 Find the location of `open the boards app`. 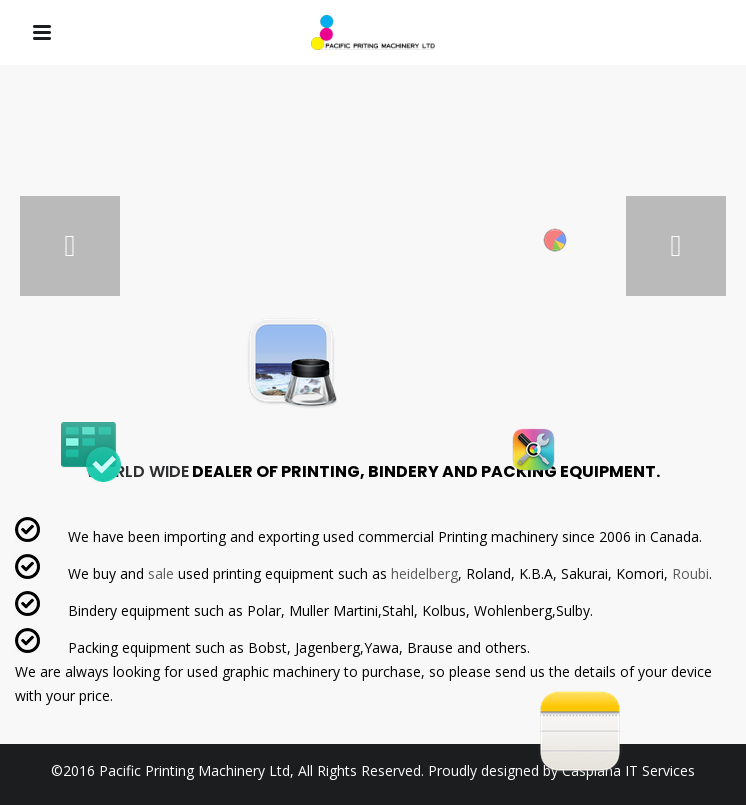

open the boards app is located at coordinates (91, 452).